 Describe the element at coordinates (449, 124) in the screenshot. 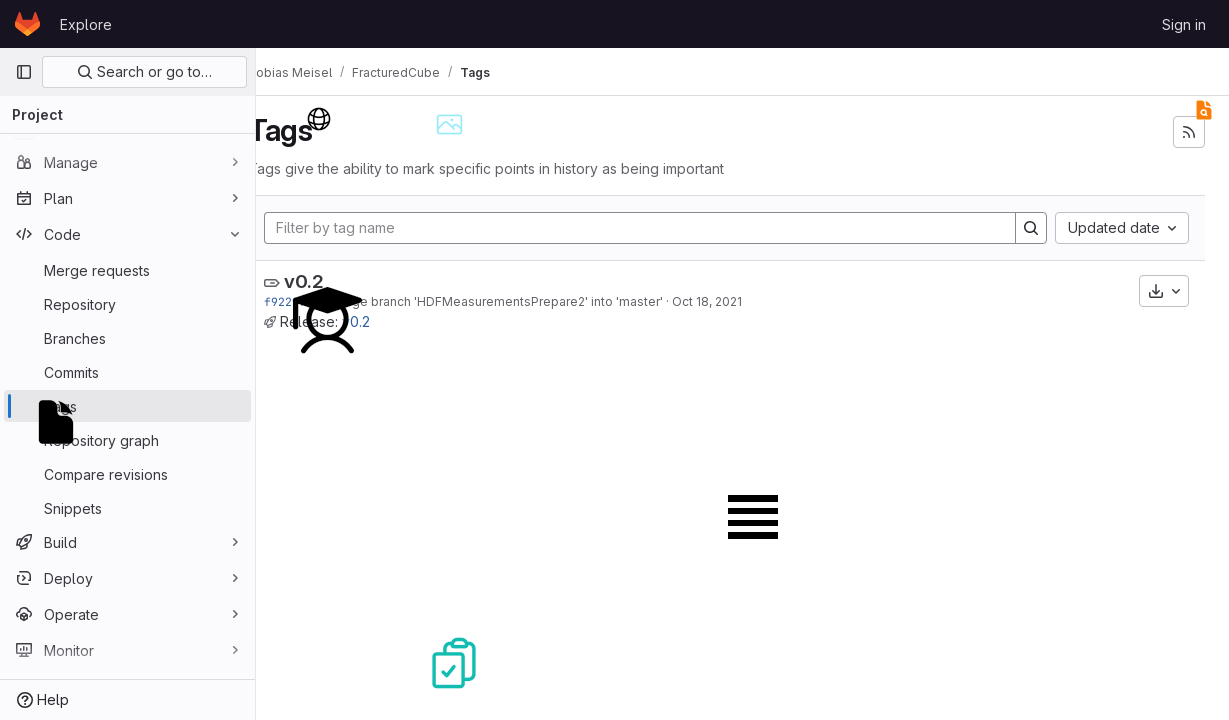

I see `view photo or image` at that location.